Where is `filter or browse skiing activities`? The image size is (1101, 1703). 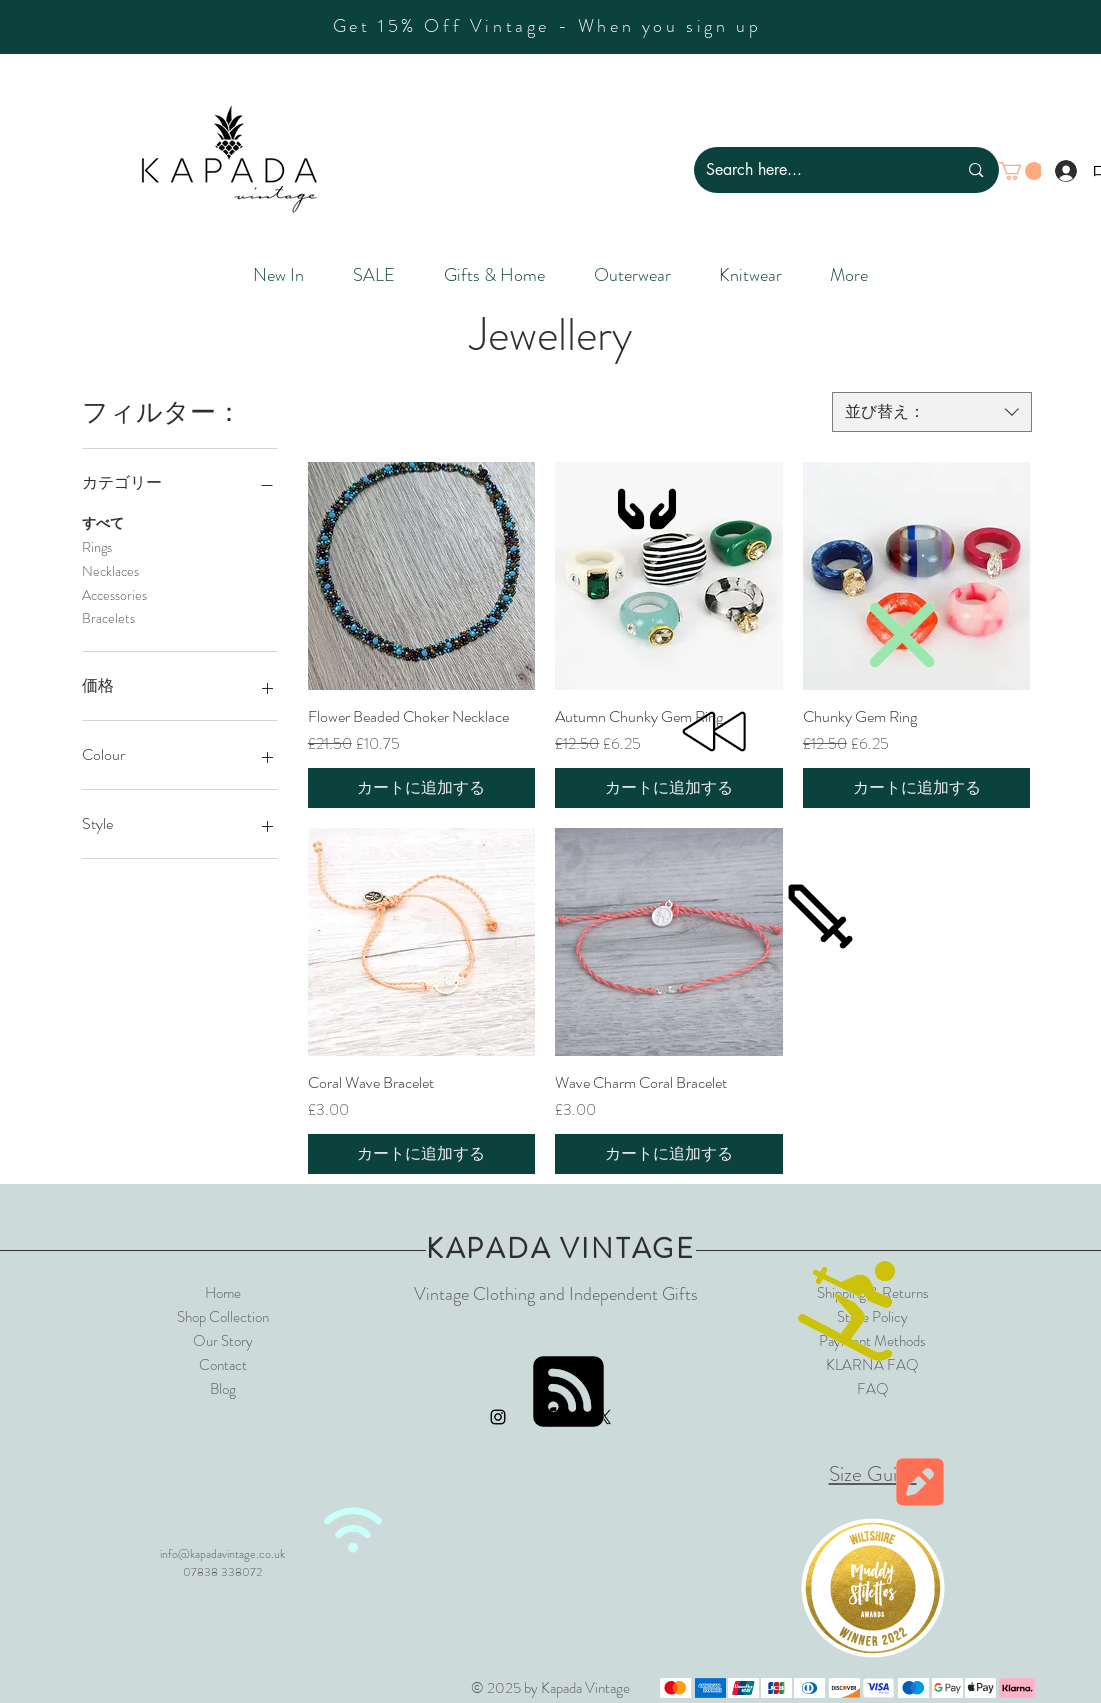 filter or browse skiing activities is located at coordinates (851, 1308).